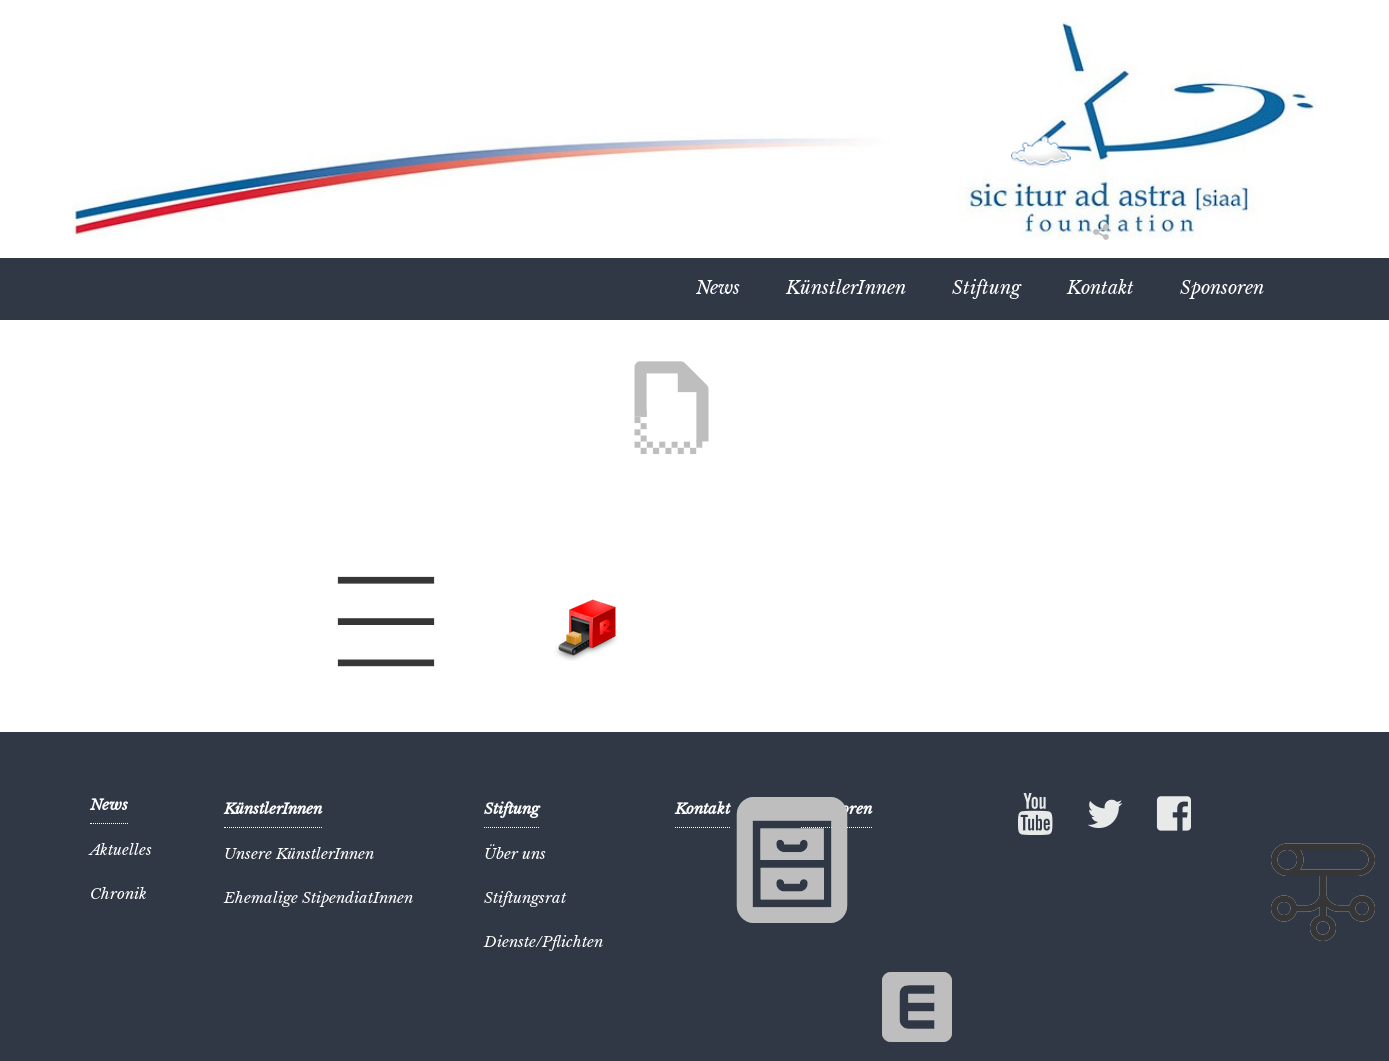 The height and width of the screenshot is (1061, 1389). What do you see at coordinates (1101, 232) in the screenshot?
I see `share this item with others` at bounding box center [1101, 232].